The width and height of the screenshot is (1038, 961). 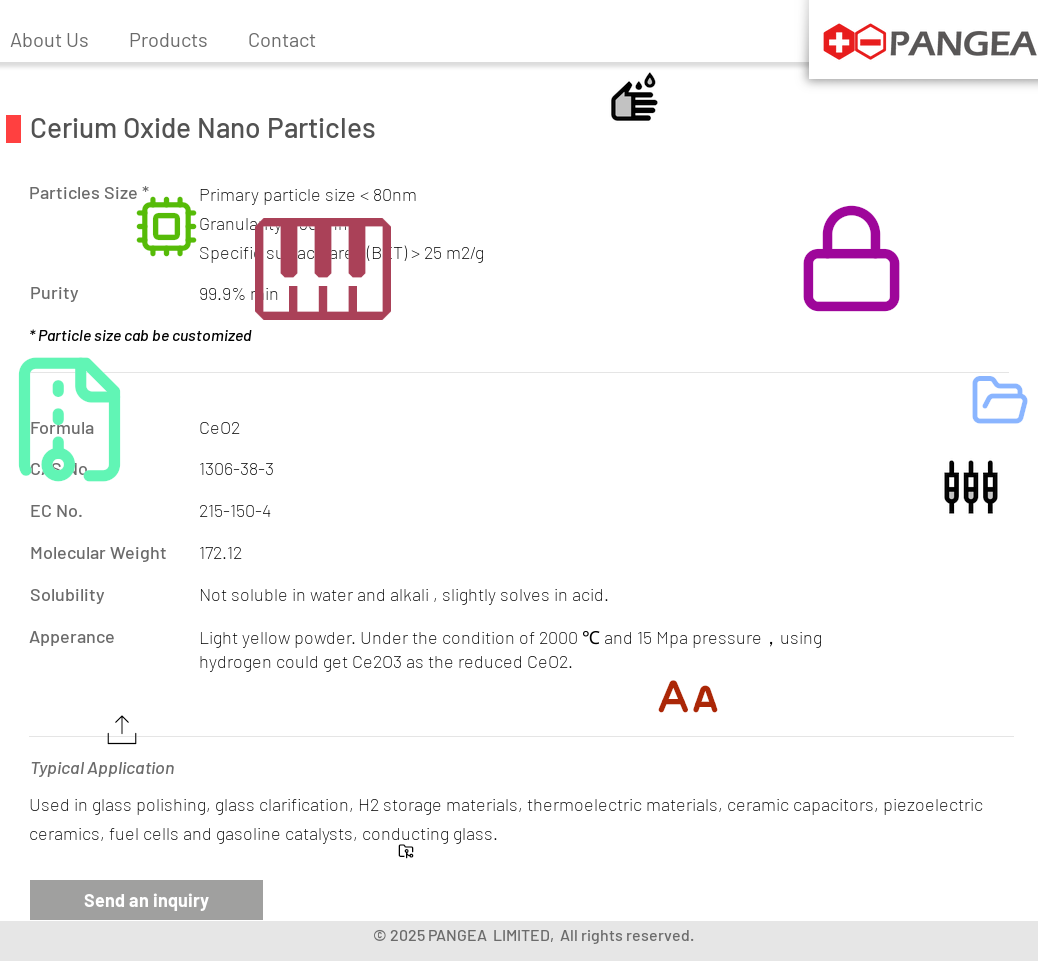 What do you see at coordinates (971, 487) in the screenshot?
I see `configure audio or video input connections` at bounding box center [971, 487].